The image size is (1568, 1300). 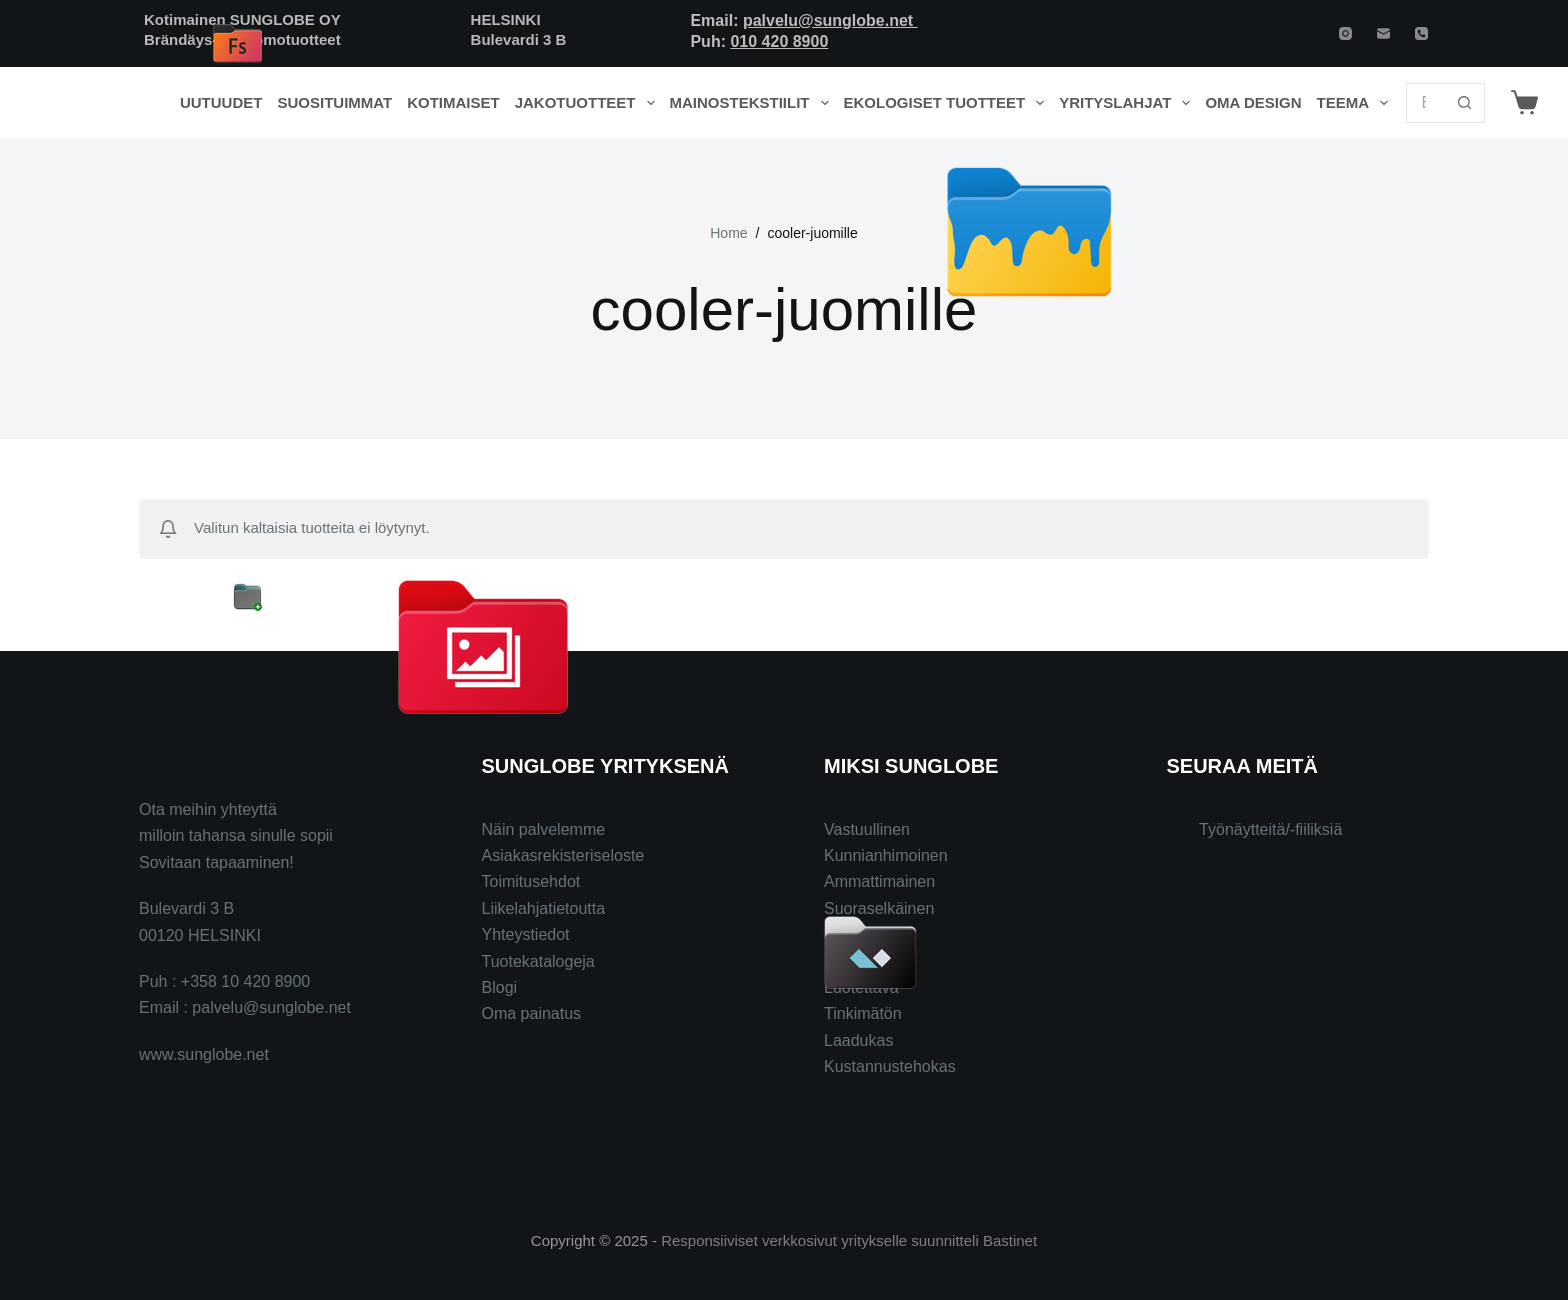 What do you see at coordinates (870, 955) in the screenshot?
I see `open alpinejs project folder` at bounding box center [870, 955].